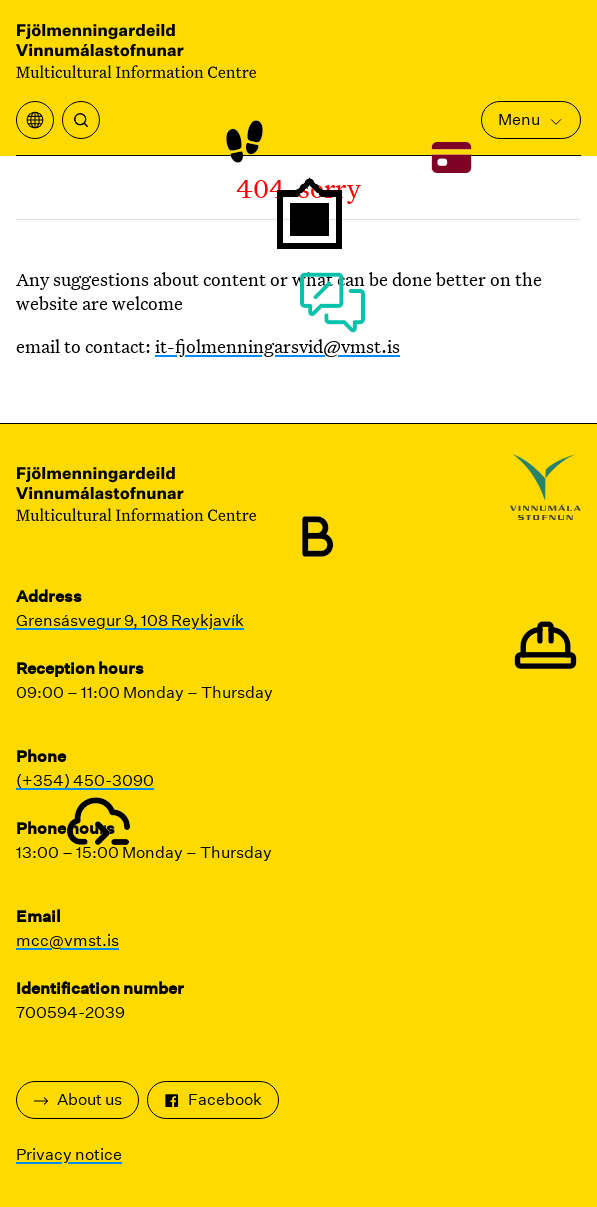  What do you see at coordinates (316, 536) in the screenshot?
I see `apply bold formatting to selected text` at bounding box center [316, 536].